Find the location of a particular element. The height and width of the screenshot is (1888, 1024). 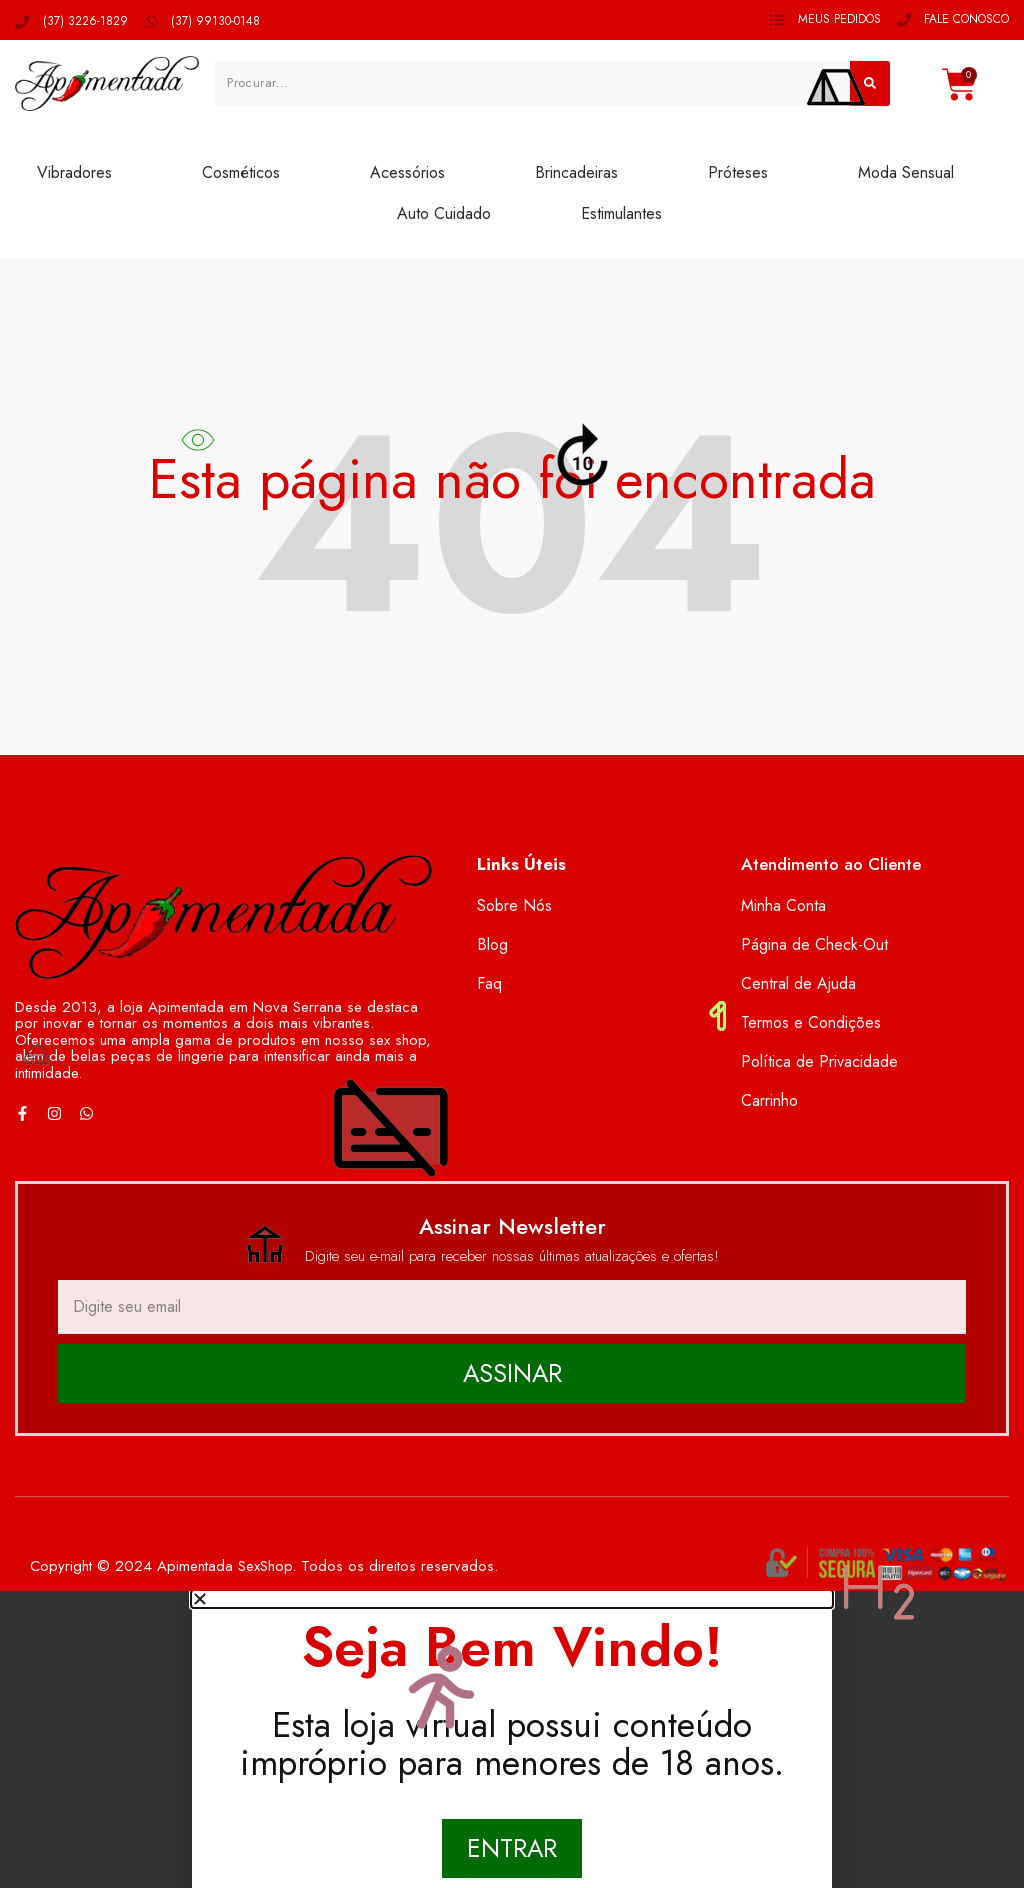

access google one subscription settings is located at coordinates (720, 1016).